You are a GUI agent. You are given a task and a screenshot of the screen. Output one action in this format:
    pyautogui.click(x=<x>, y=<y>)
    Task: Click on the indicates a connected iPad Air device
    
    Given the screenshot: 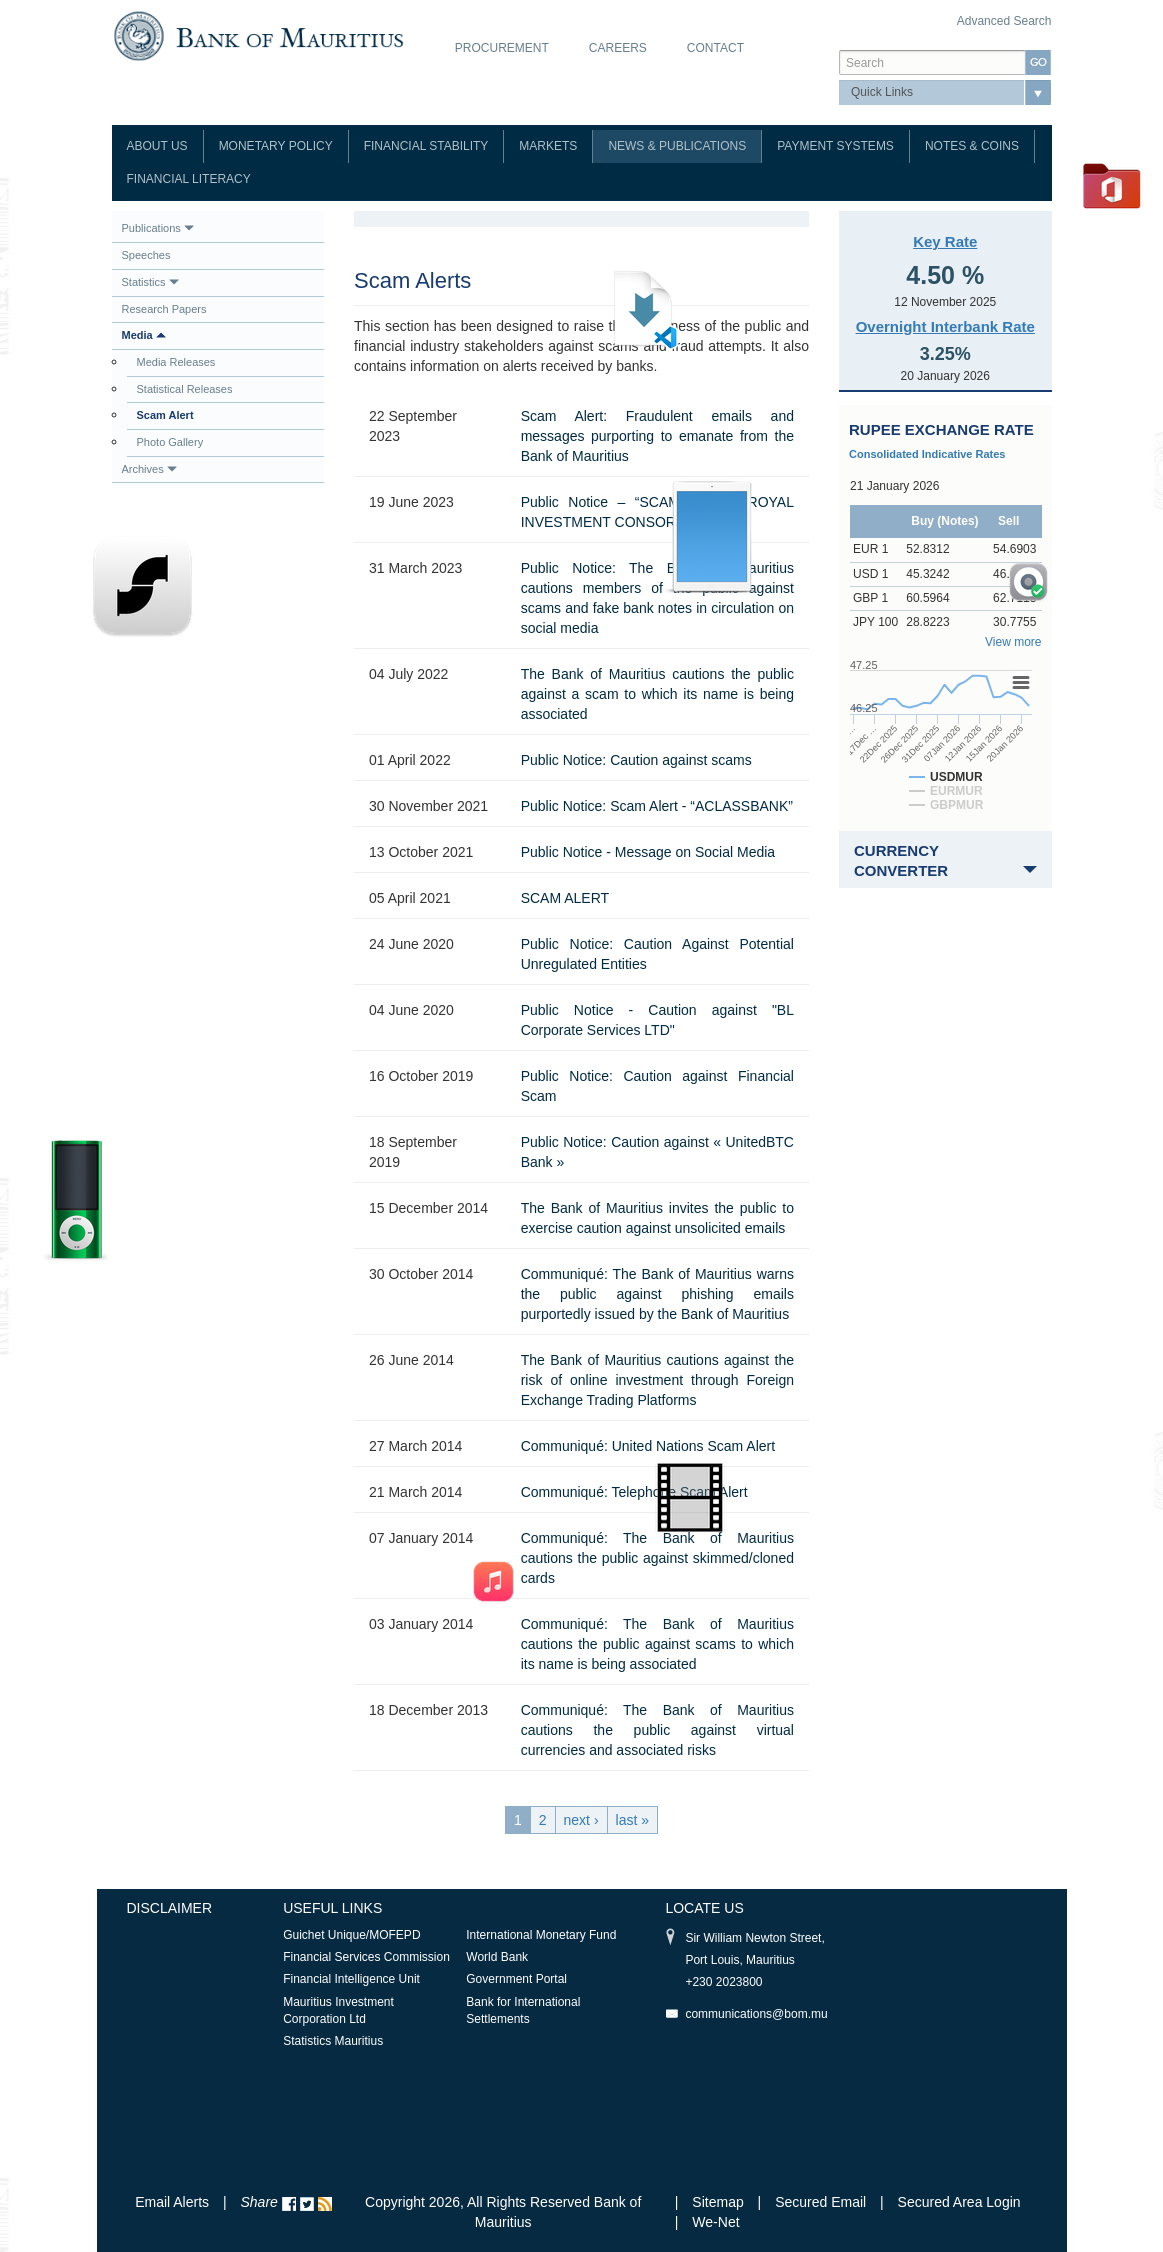 What is the action you would take?
    pyautogui.click(x=712, y=536)
    